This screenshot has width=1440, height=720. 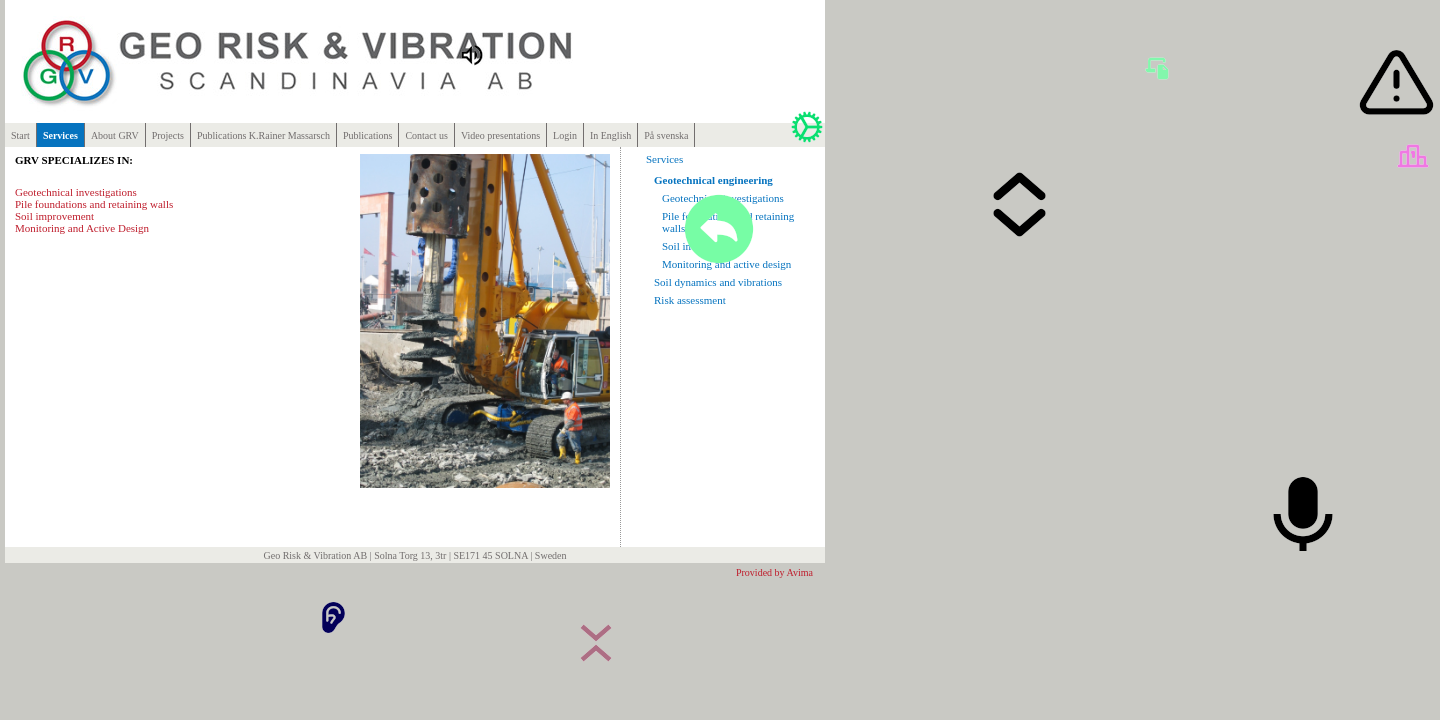 What do you see at coordinates (1303, 514) in the screenshot?
I see `tap to start voice input` at bounding box center [1303, 514].